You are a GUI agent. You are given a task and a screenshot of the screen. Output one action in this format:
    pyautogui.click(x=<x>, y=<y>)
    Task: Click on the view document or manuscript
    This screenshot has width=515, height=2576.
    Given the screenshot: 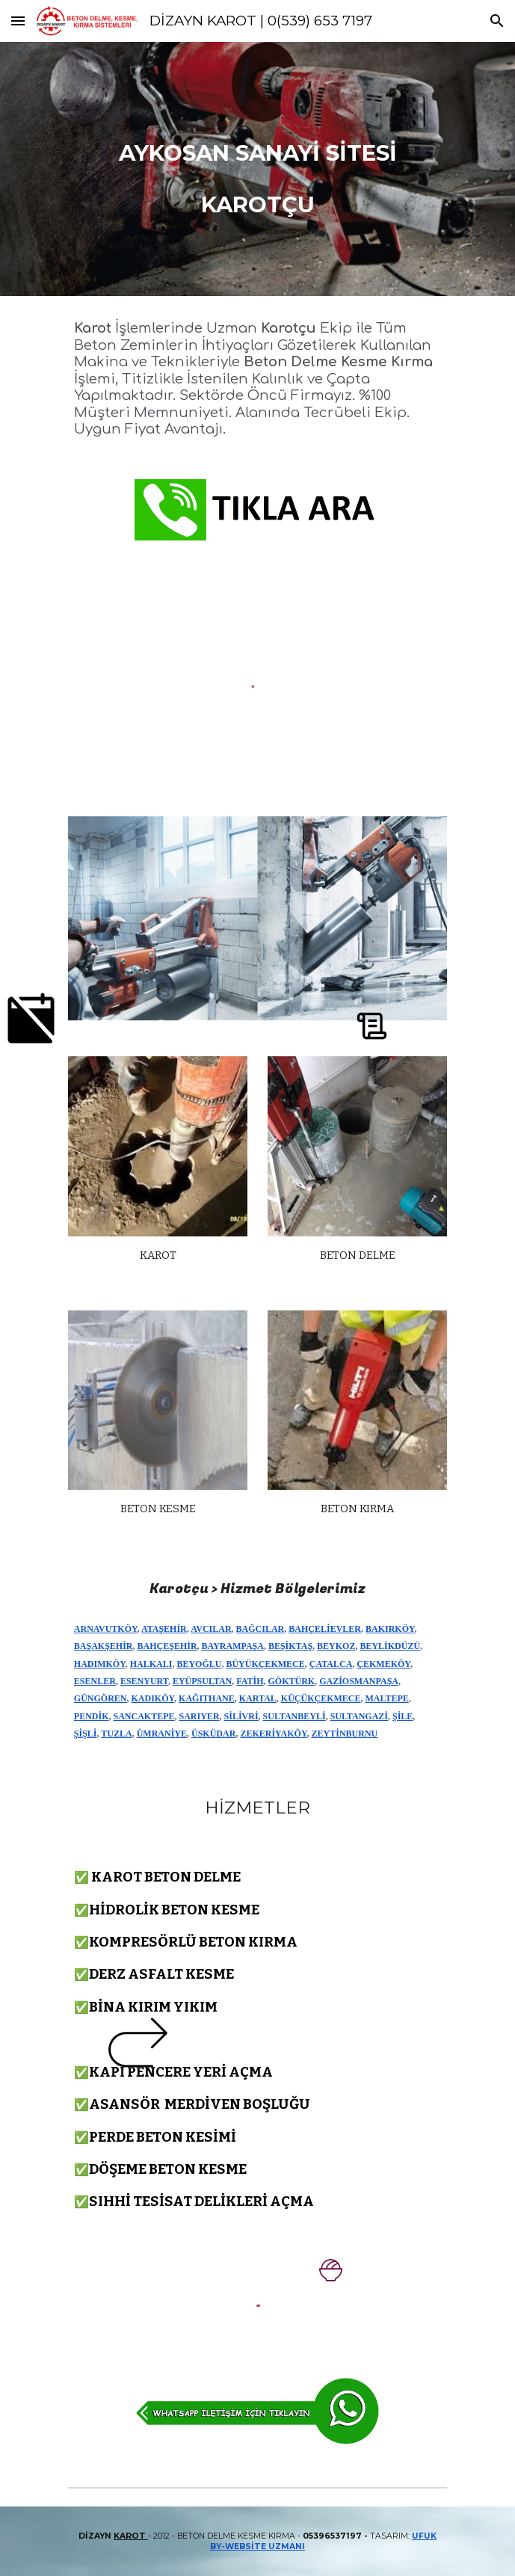 What is the action you would take?
    pyautogui.click(x=371, y=1026)
    